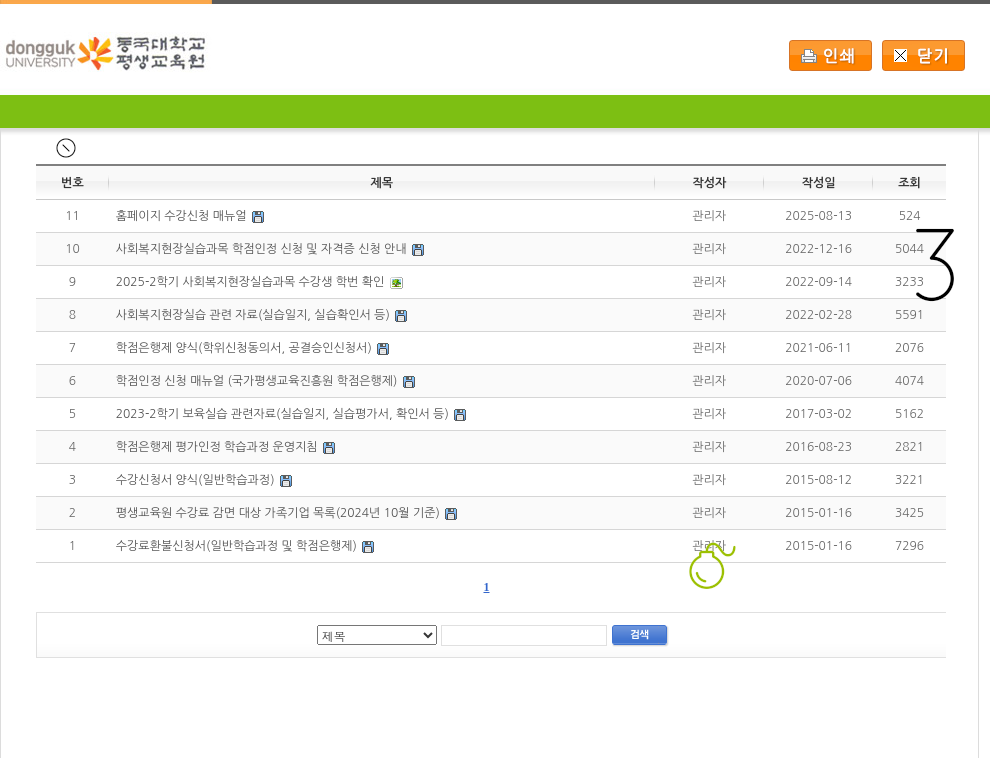  What do you see at coordinates (710, 565) in the screenshot?
I see `indicates a destructive or dangerous action` at bounding box center [710, 565].